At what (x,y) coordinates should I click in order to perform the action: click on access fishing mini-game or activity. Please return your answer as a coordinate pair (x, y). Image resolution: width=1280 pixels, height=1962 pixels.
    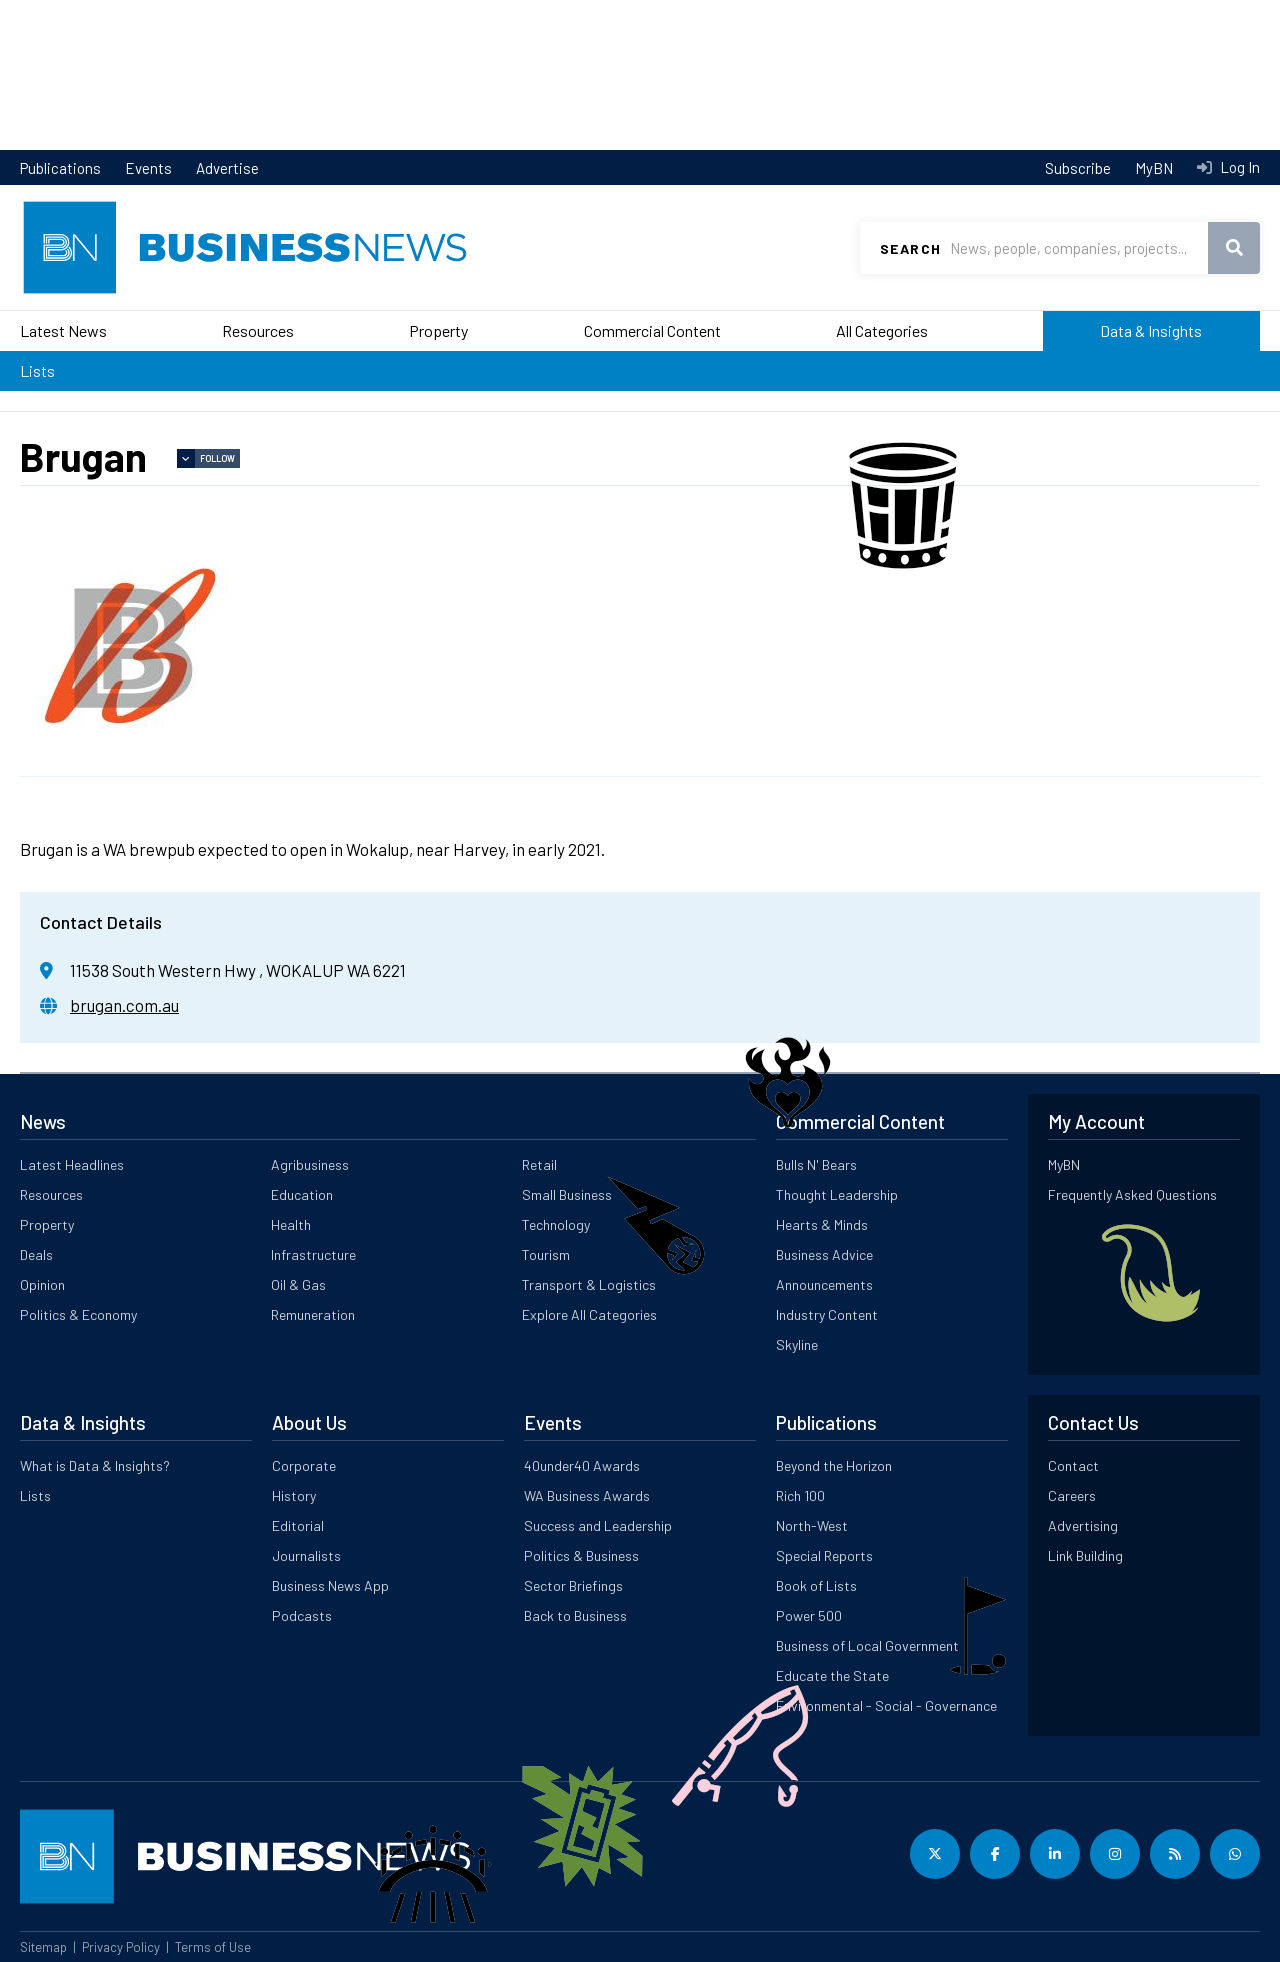
    Looking at the image, I should click on (740, 1746).